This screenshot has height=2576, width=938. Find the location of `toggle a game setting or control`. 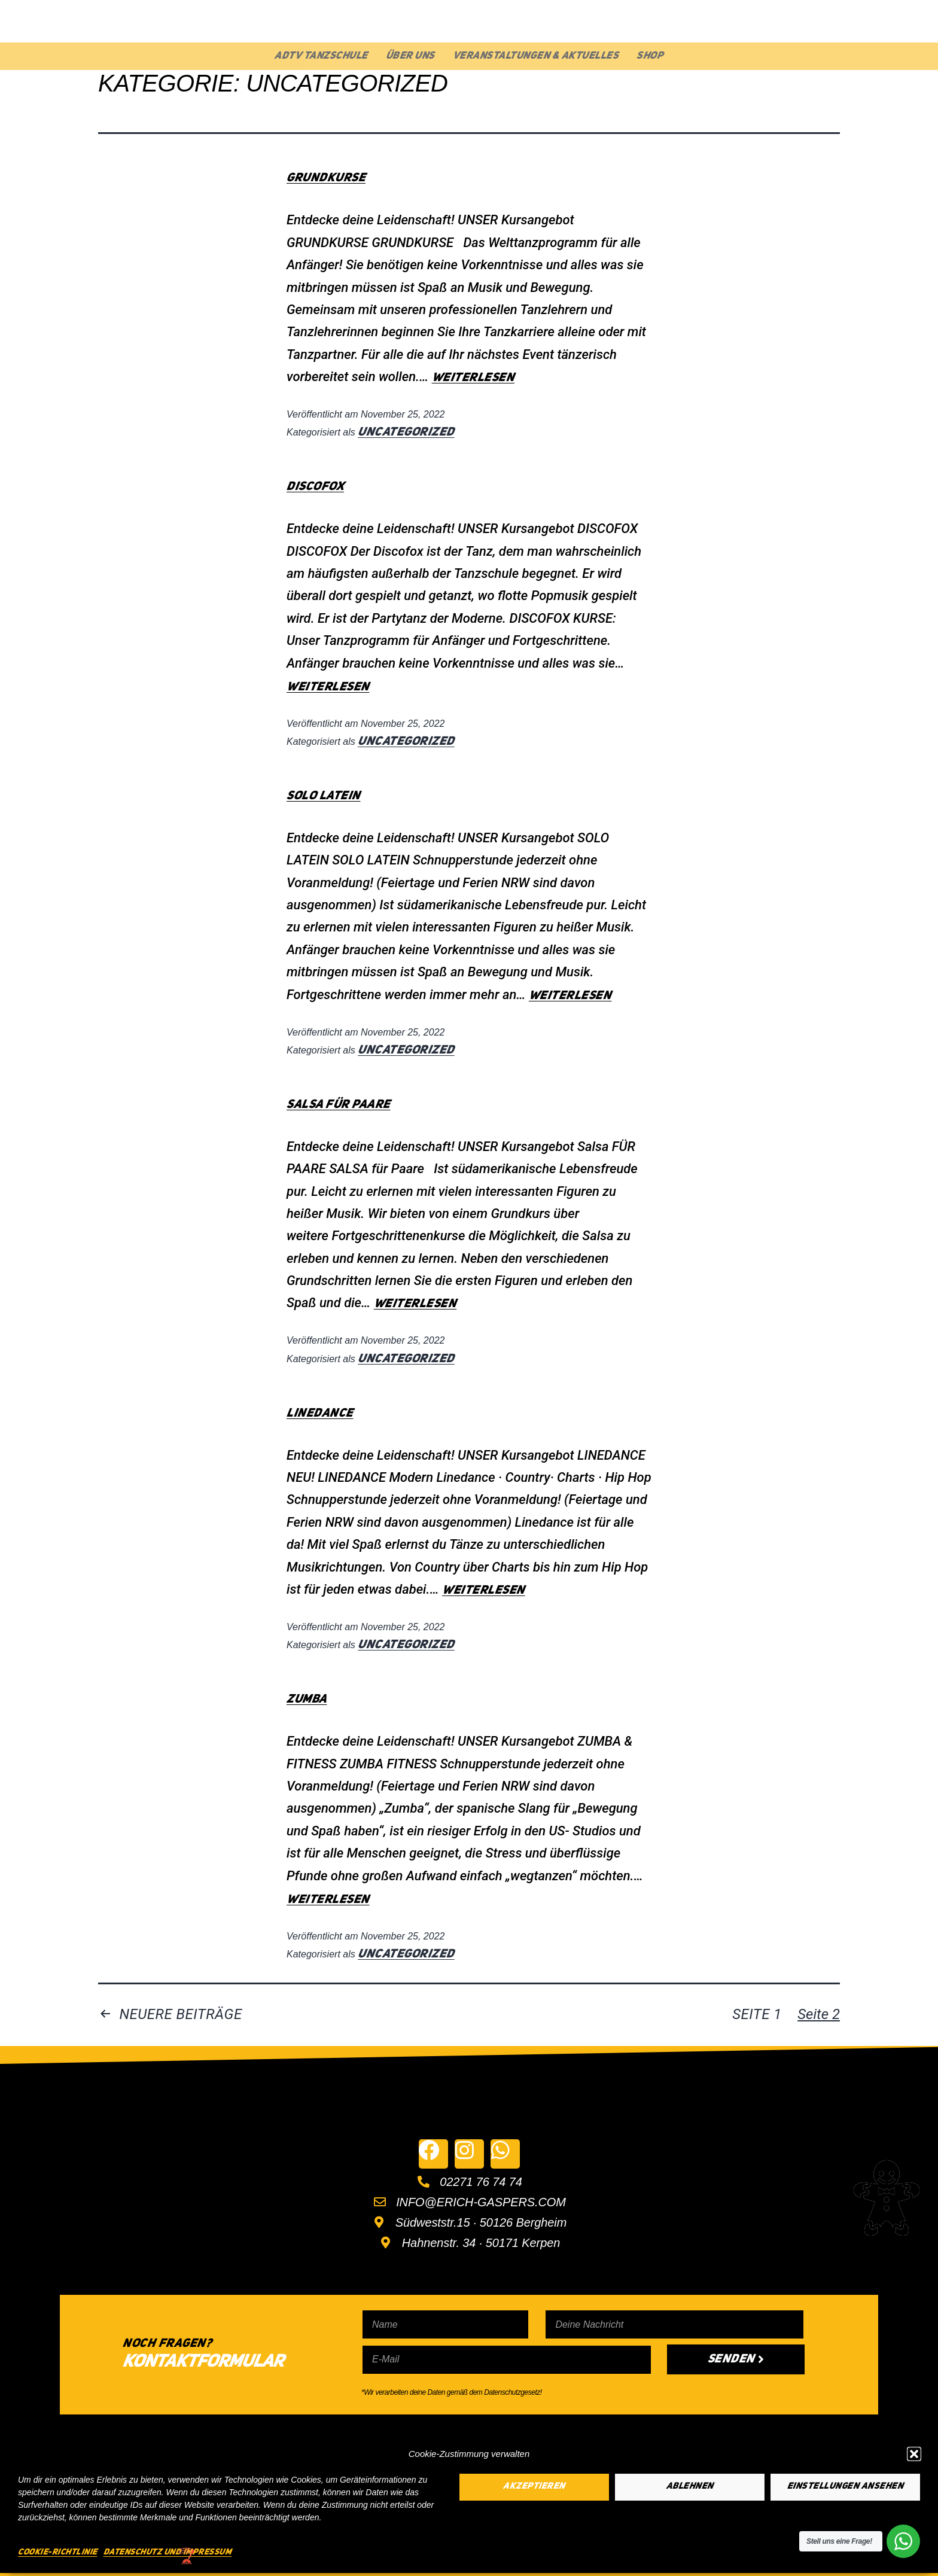

toggle a game setting or control is located at coordinates (187, 2556).